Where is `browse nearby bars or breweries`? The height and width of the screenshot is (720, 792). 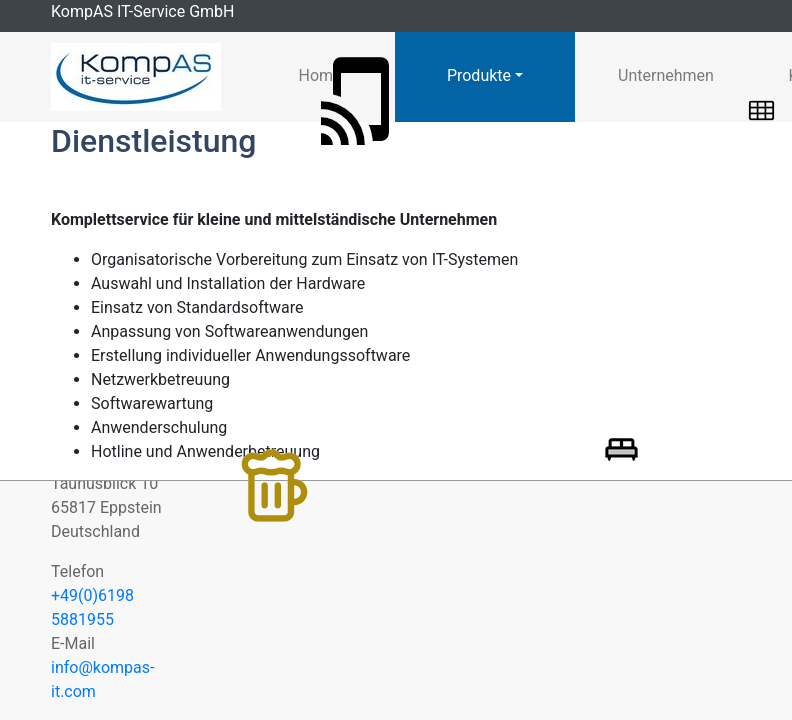 browse nearby bars or breweries is located at coordinates (274, 485).